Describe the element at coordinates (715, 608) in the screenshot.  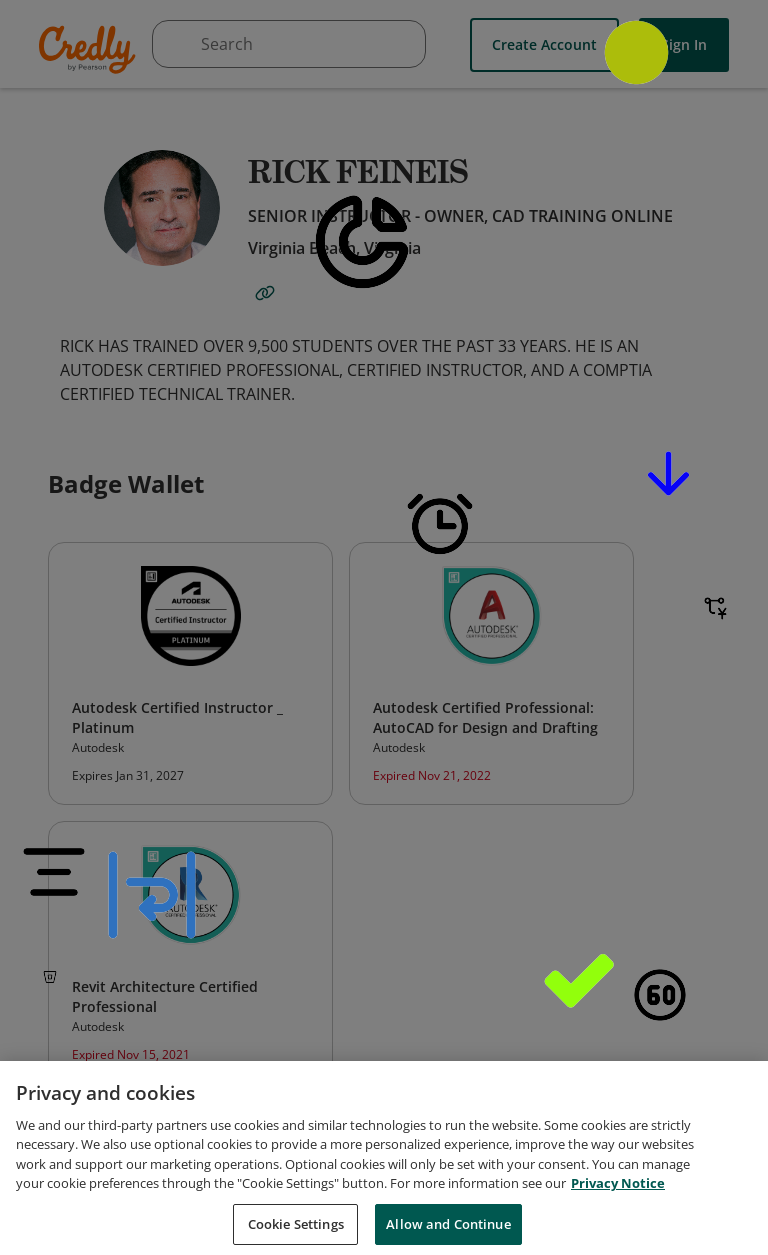
I see `transfer funds in yuan currency` at that location.